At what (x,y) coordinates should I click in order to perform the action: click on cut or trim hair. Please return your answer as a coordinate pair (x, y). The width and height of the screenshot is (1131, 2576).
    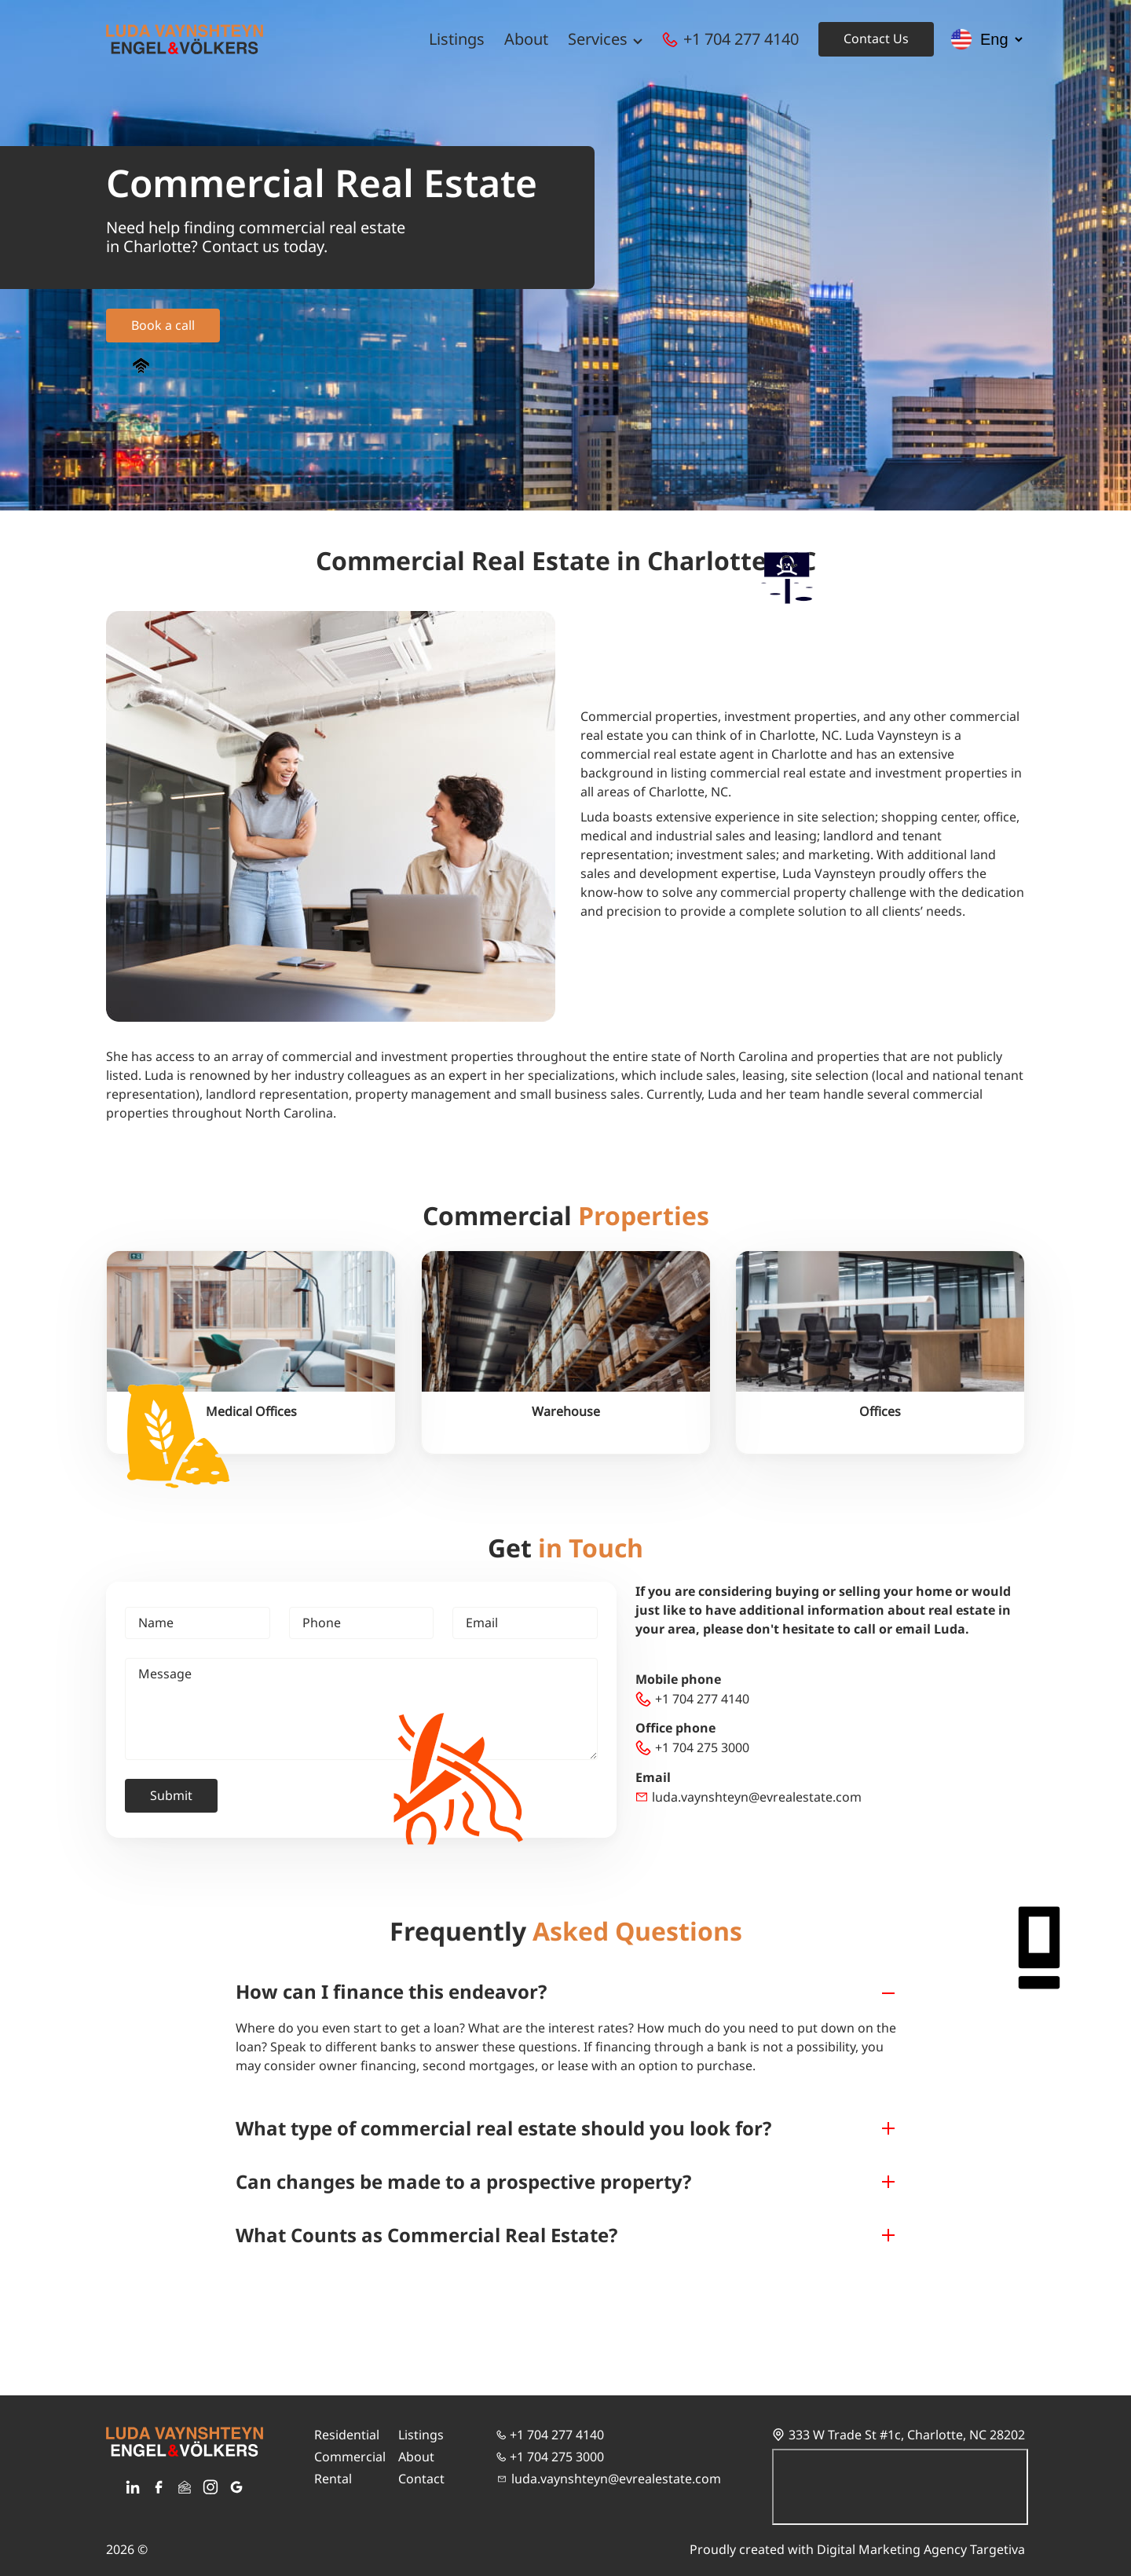
    Looking at the image, I should click on (460, 1778).